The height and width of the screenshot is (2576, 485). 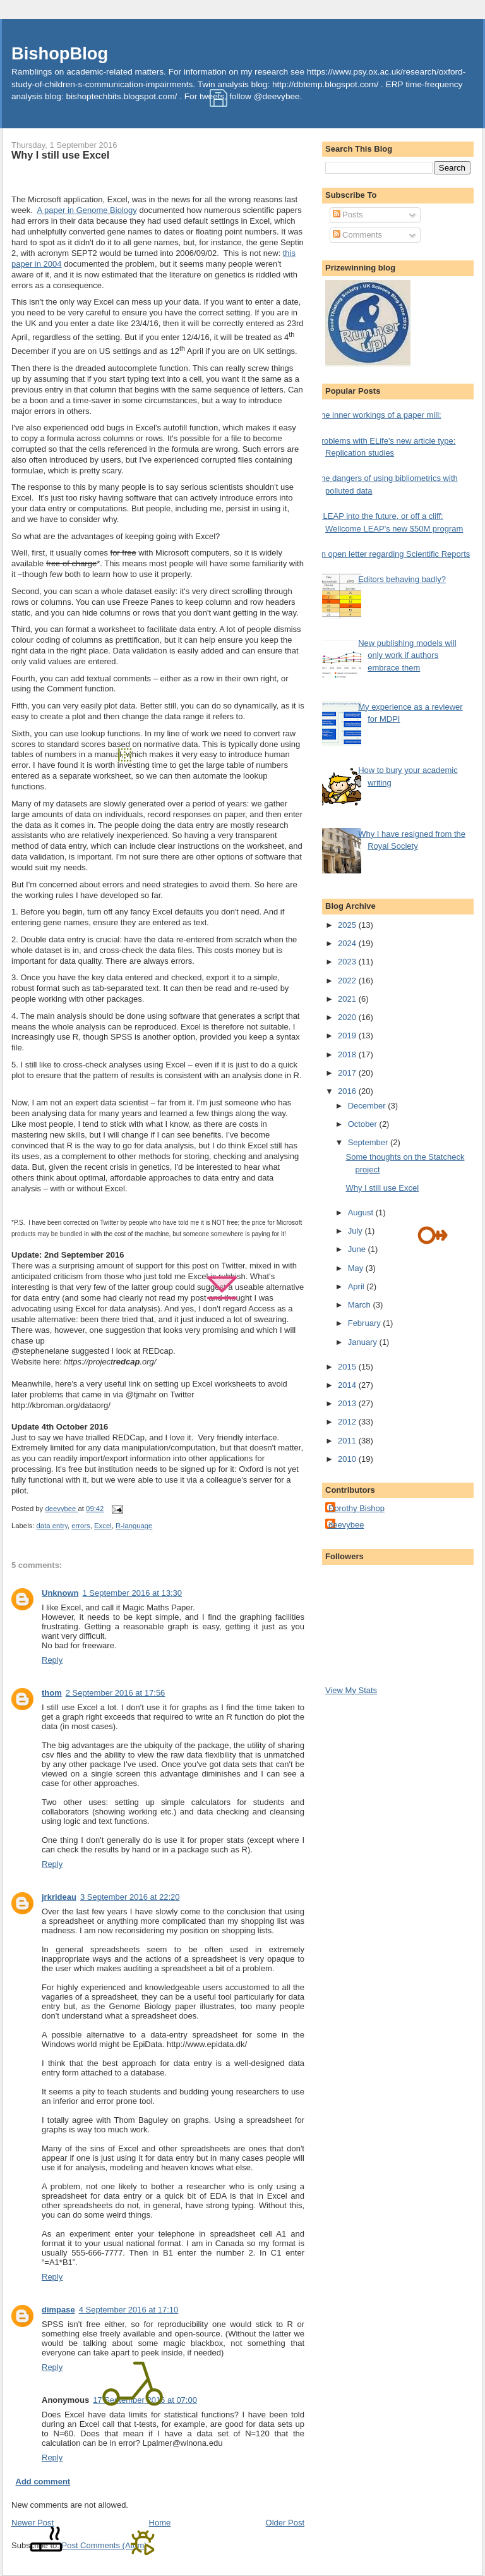 I want to click on start debugging session, so click(x=143, y=2543).